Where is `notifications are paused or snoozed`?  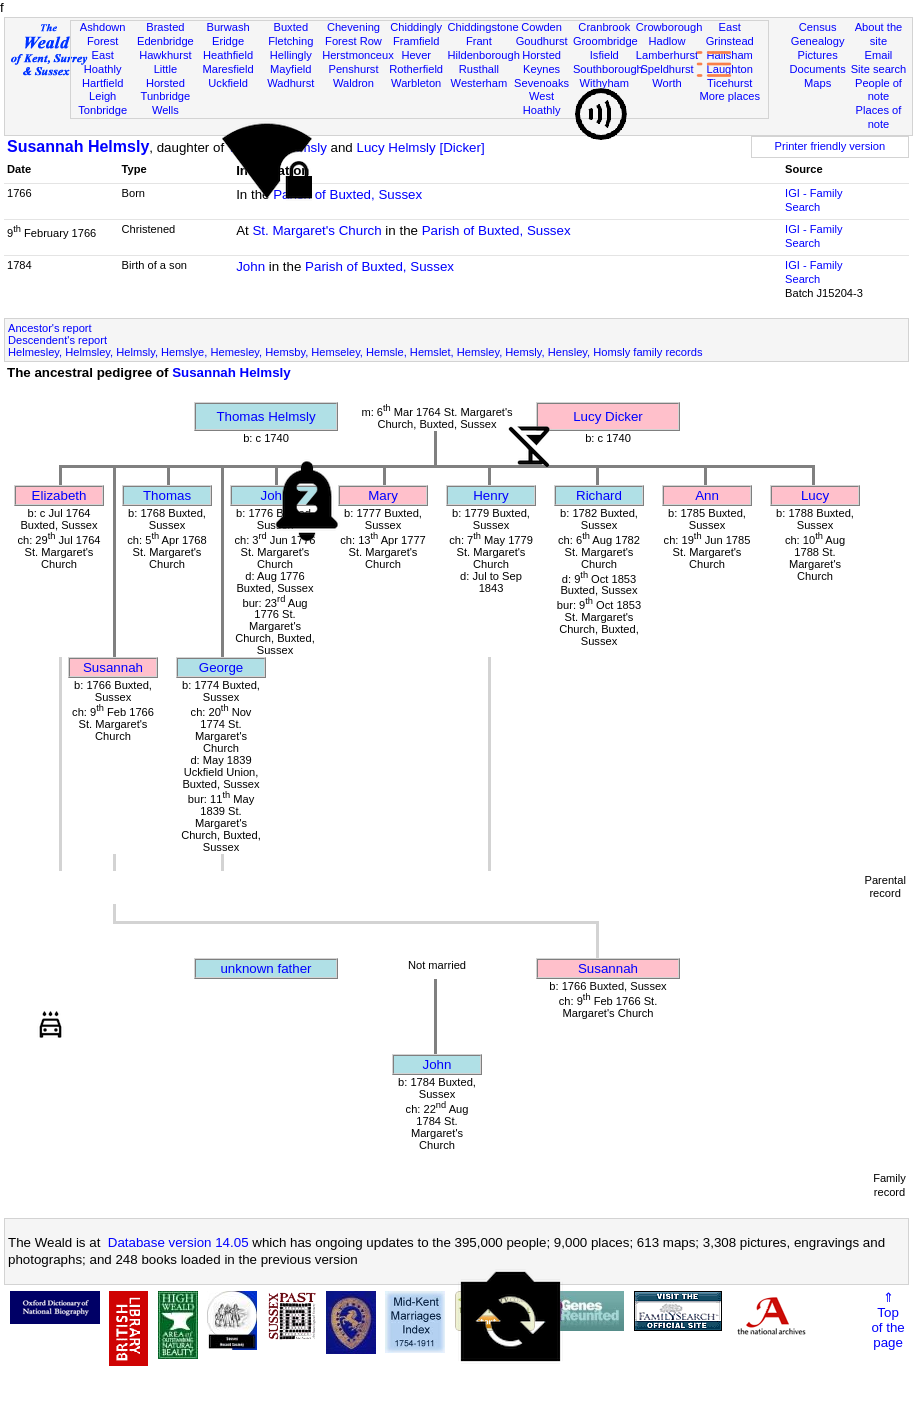
notifications are paused or snoozed is located at coordinates (307, 500).